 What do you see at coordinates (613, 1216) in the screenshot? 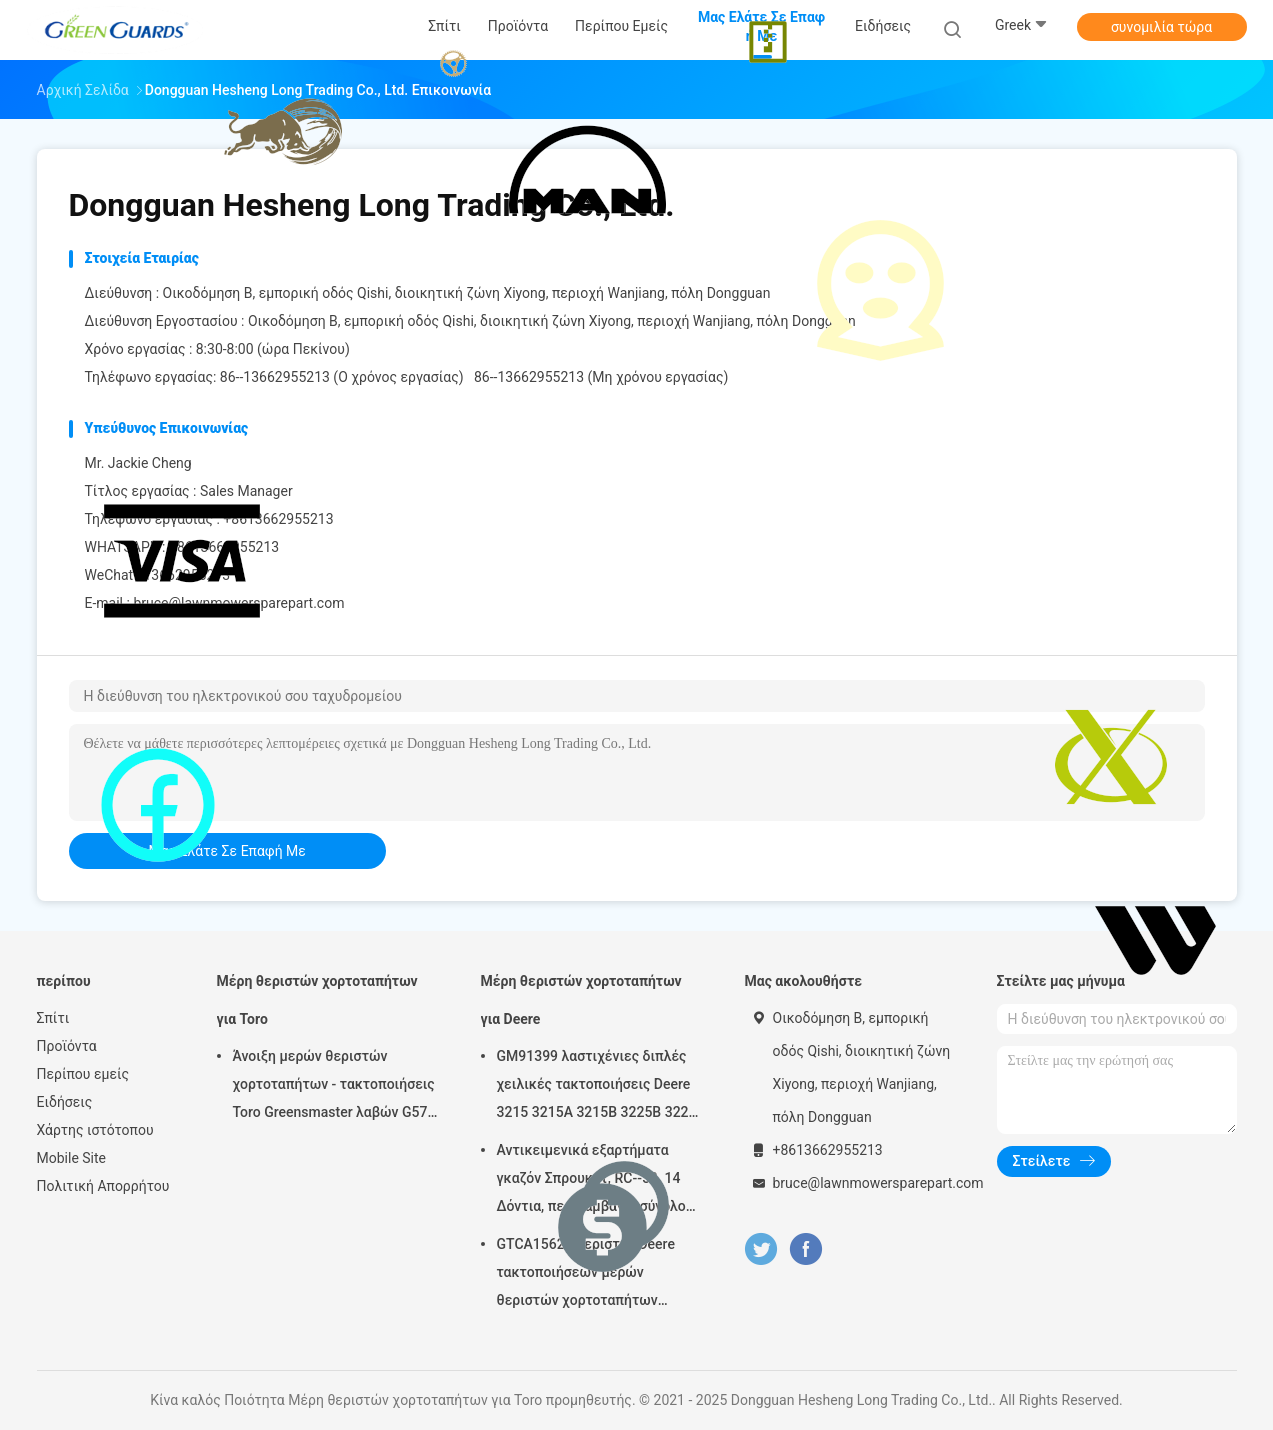
I see `view your coin balance or currency` at bounding box center [613, 1216].